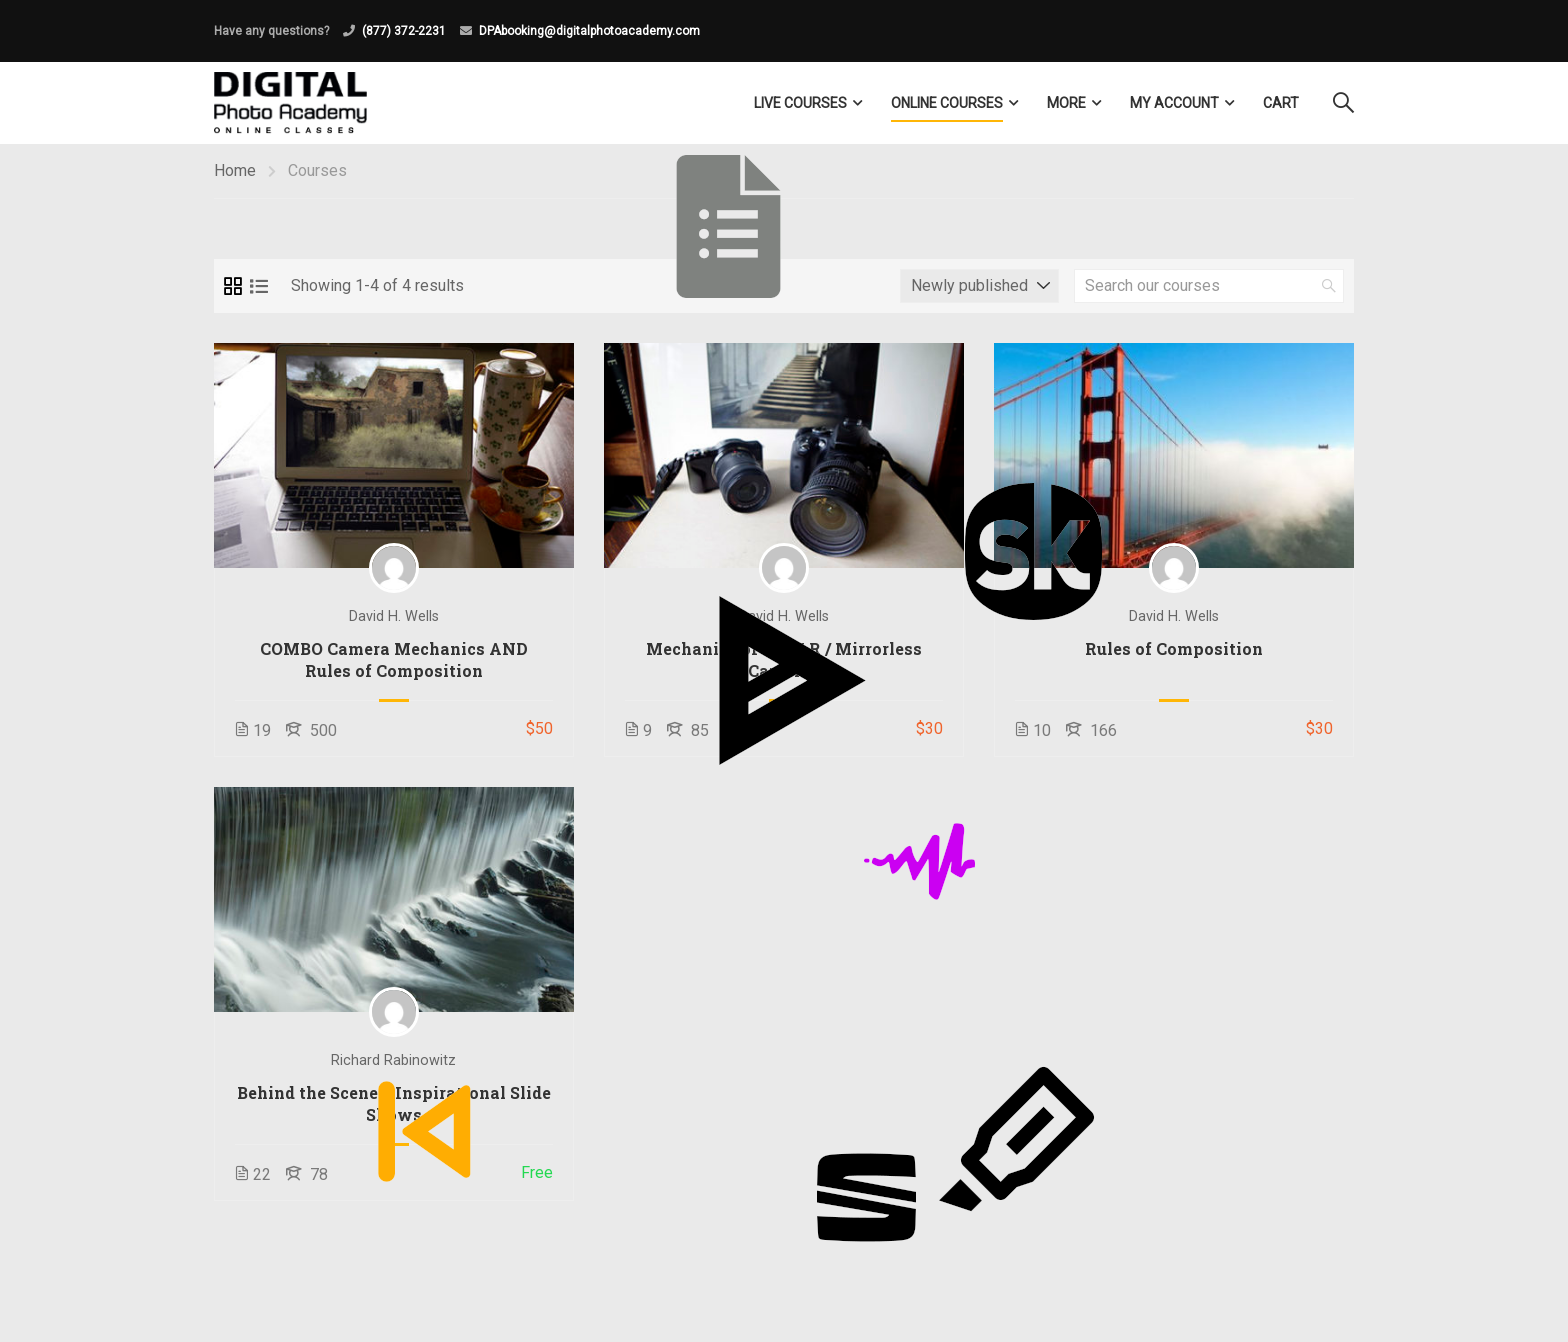 The image size is (1568, 1342). Describe the element at coordinates (1019, 1142) in the screenshot. I see `highlight or mark up text` at that location.